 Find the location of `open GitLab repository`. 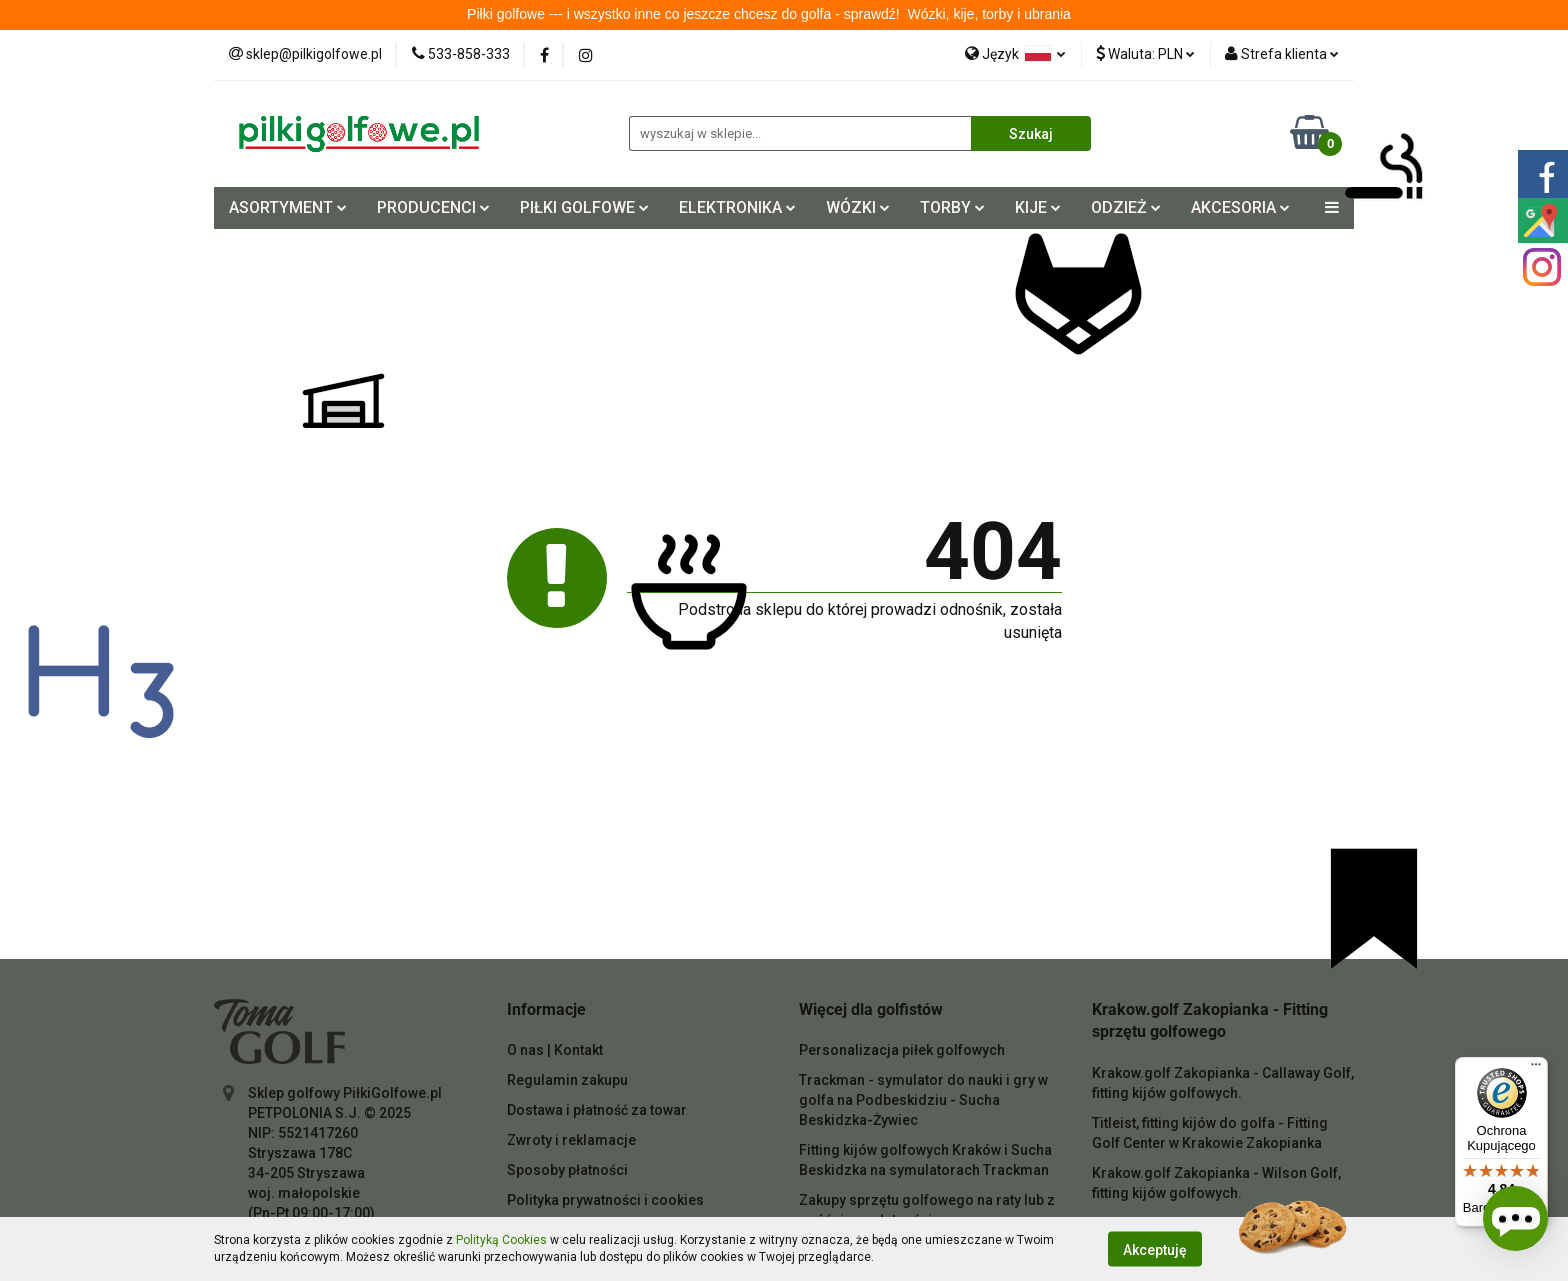

open GitLab repository is located at coordinates (1078, 291).